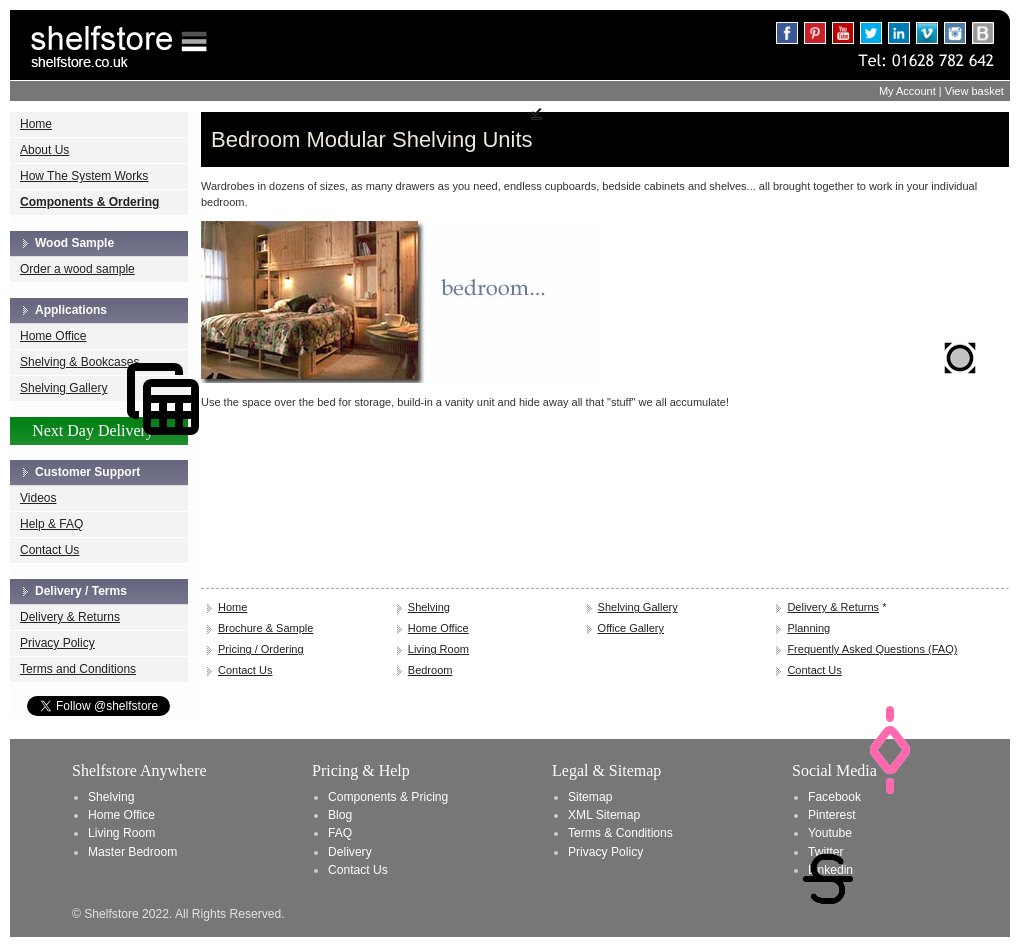  Describe the element at coordinates (828, 879) in the screenshot. I see `apply strikethrough formatting to selected text` at that location.